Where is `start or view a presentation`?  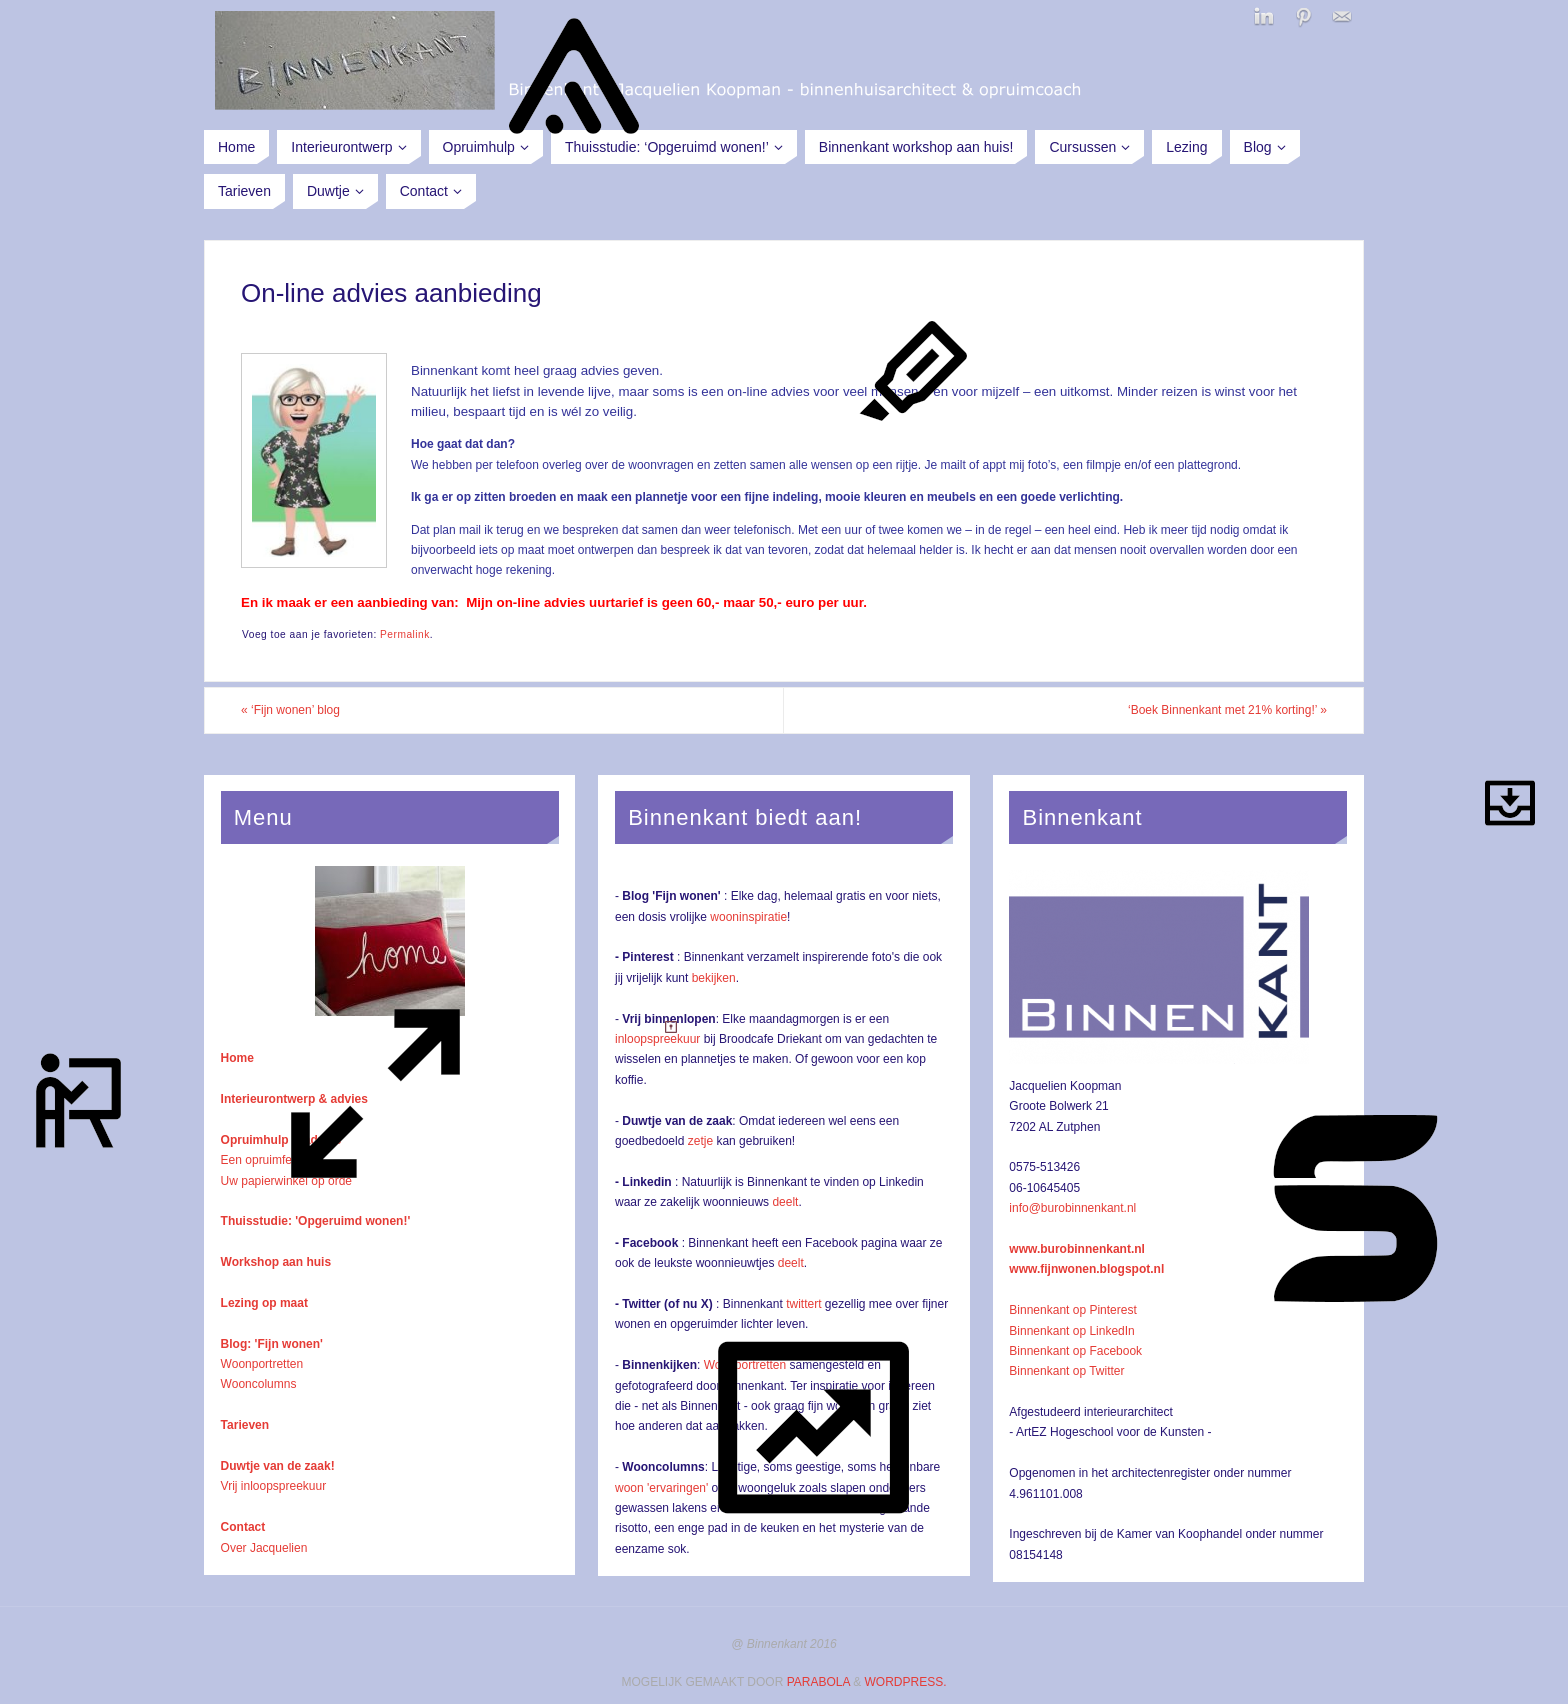
start or view a presentation is located at coordinates (78, 1100).